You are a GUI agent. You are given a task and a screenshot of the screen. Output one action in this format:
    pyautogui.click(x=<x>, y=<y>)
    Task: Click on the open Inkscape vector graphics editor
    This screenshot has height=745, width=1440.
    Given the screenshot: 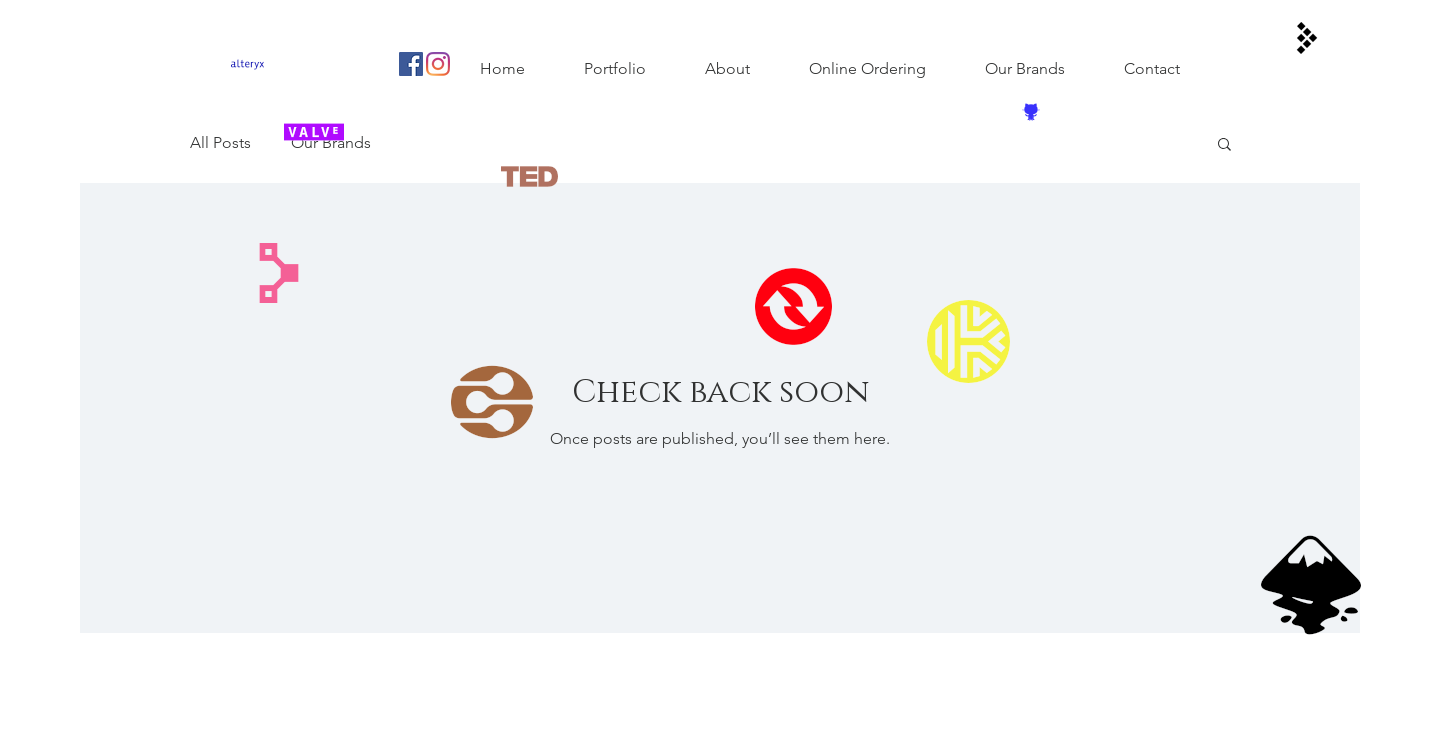 What is the action you would take?
    pyautogui.click(x=1311, y=585)
    